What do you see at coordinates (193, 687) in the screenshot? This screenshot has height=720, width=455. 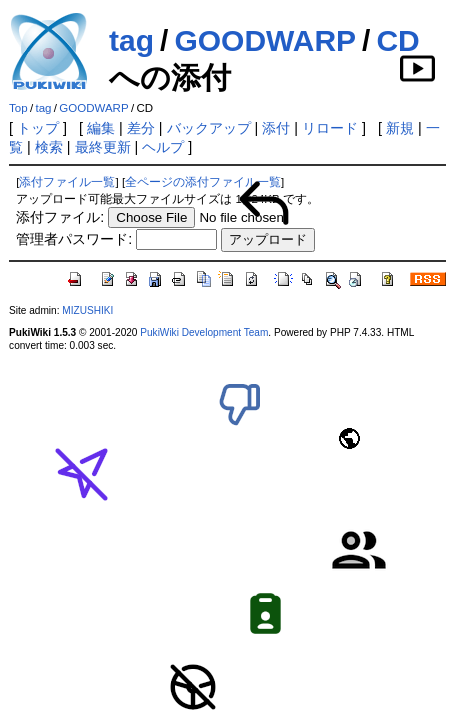 I see `disable steering or driving controls` at bounding box center [193, 687].